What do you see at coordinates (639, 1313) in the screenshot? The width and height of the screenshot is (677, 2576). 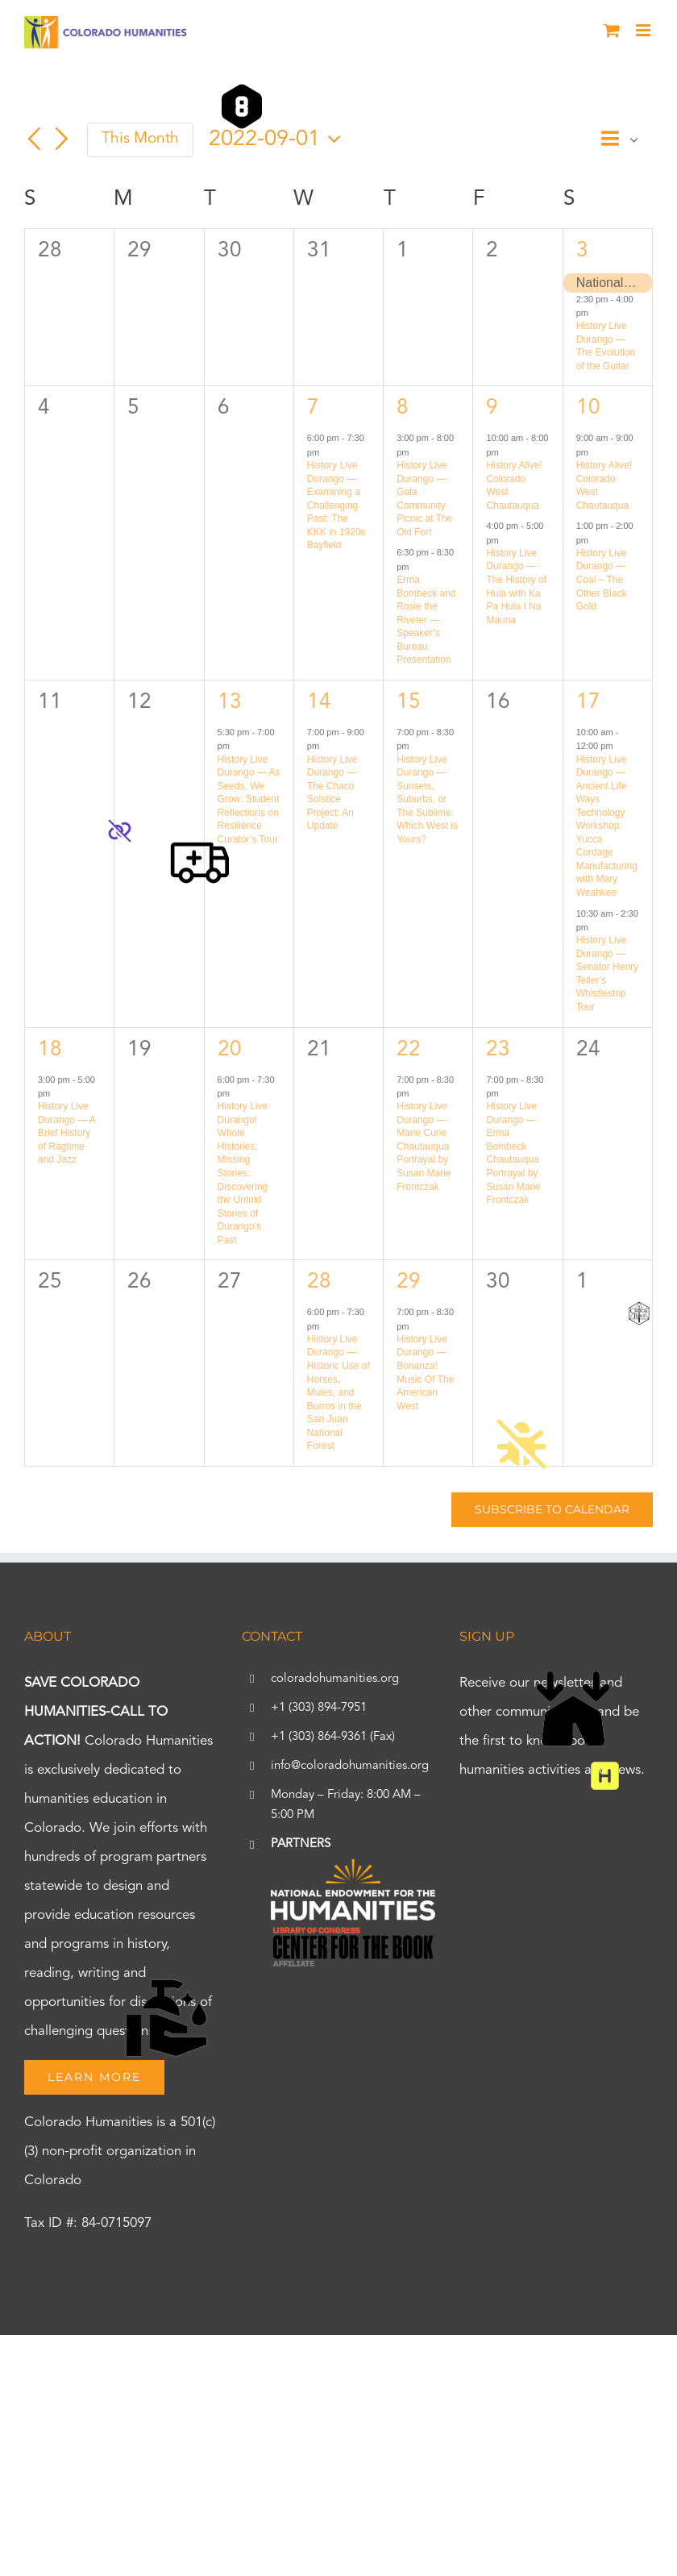 I see `critical role logo` at bounding box center [639, 1313].